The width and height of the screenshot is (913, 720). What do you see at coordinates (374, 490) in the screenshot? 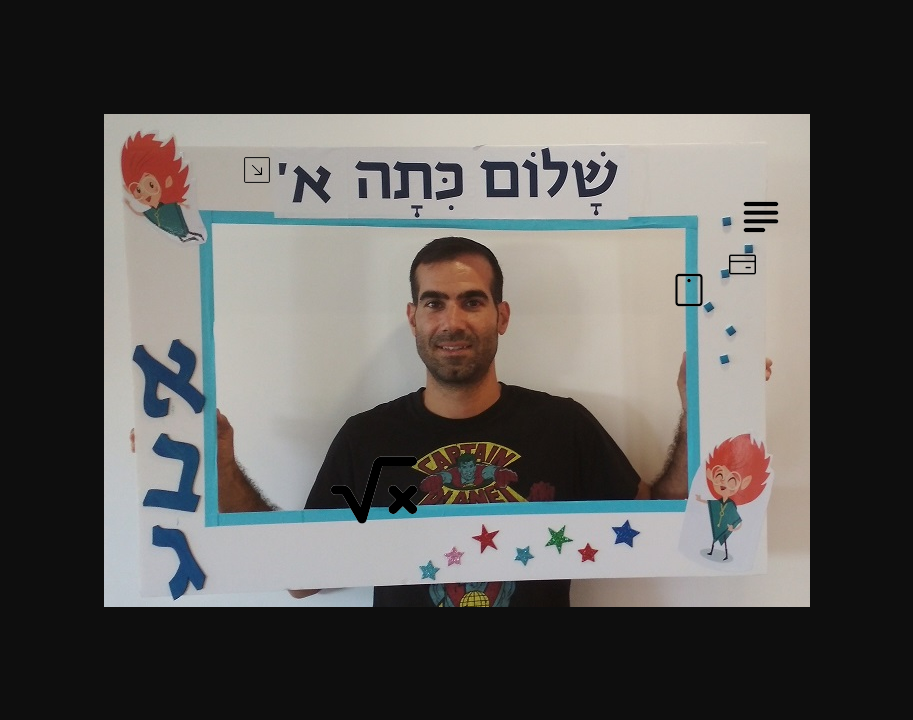
I see `access mathematical functions or calculator` at bounding box center [374, 490].